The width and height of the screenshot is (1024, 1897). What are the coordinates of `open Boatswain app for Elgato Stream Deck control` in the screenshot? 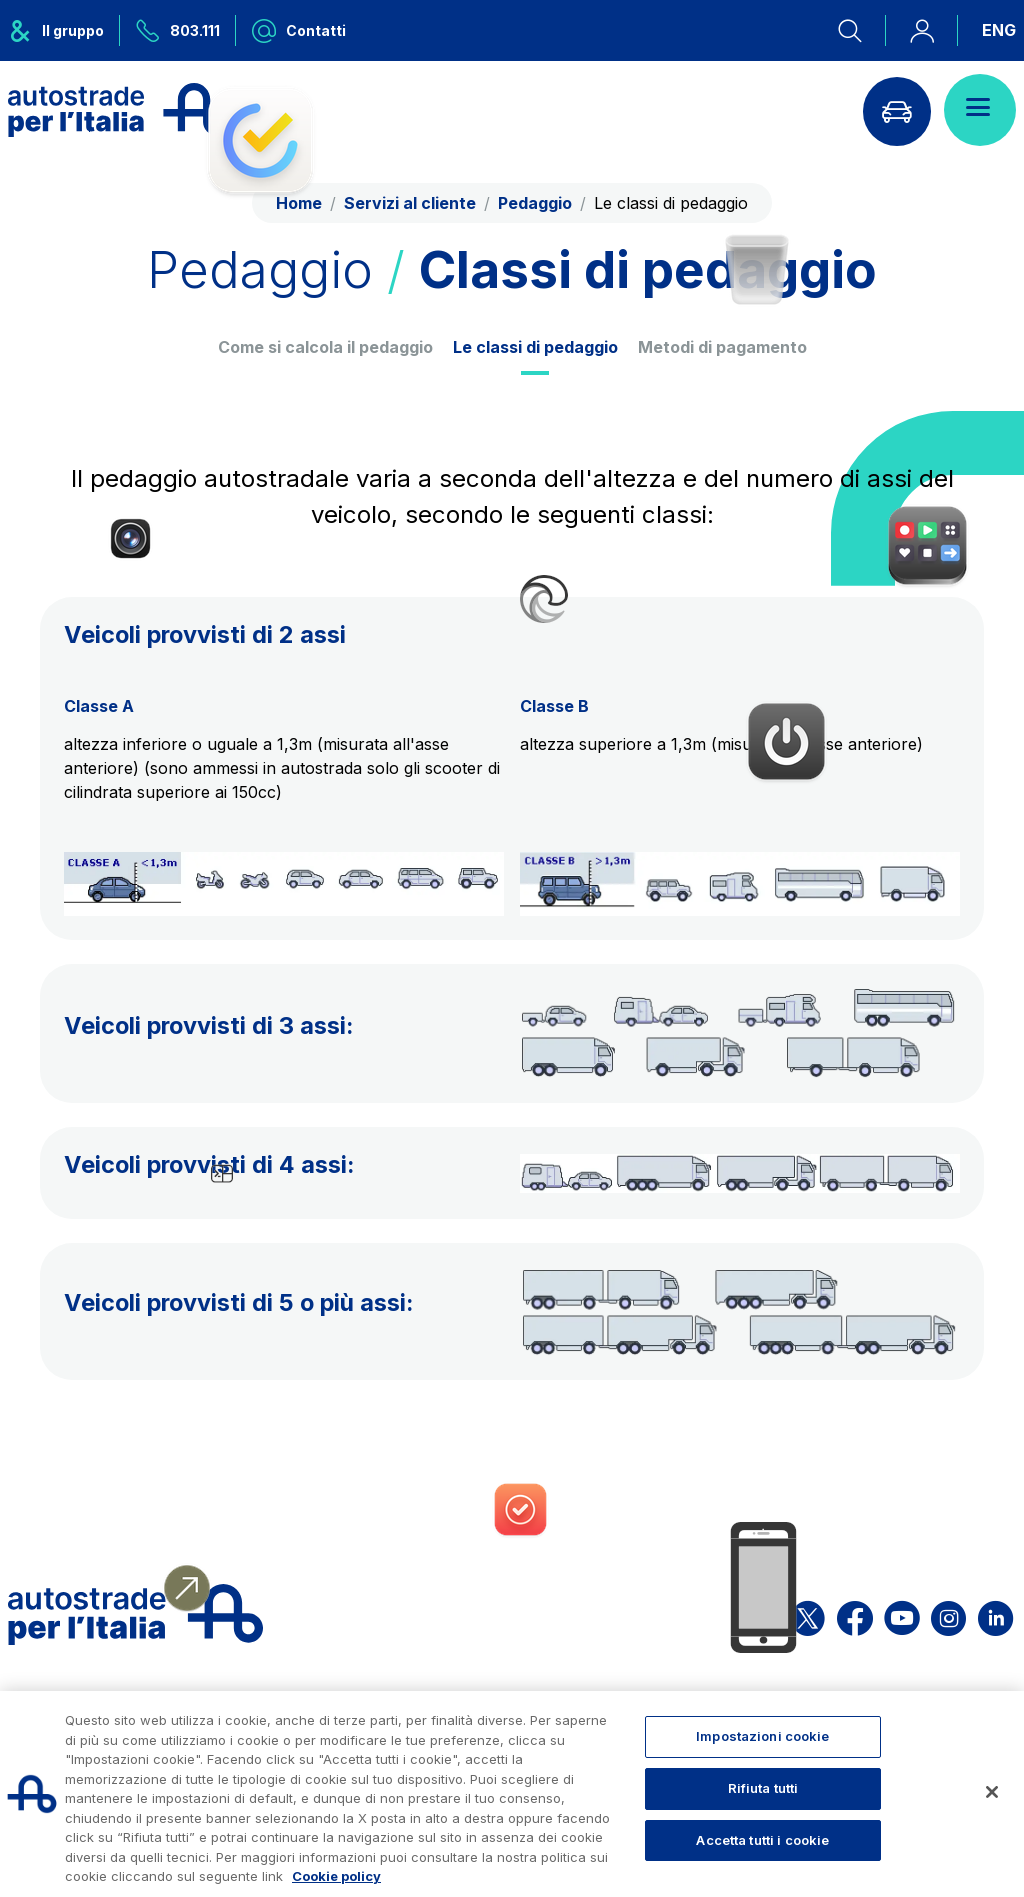 It's located at (927, 545).